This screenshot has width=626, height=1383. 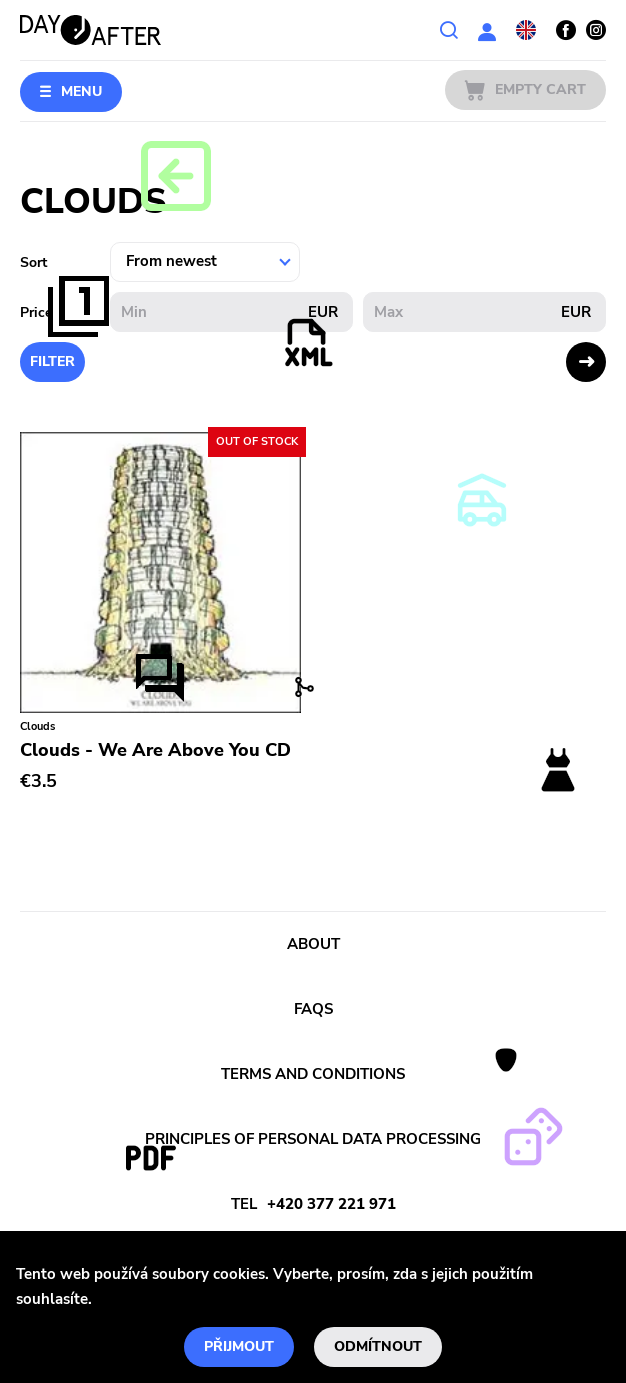 What do you see at coordinates (558, 772) in the screenshot?
I see `browse women's clothing or dresses` at bounding box center [558, 772].